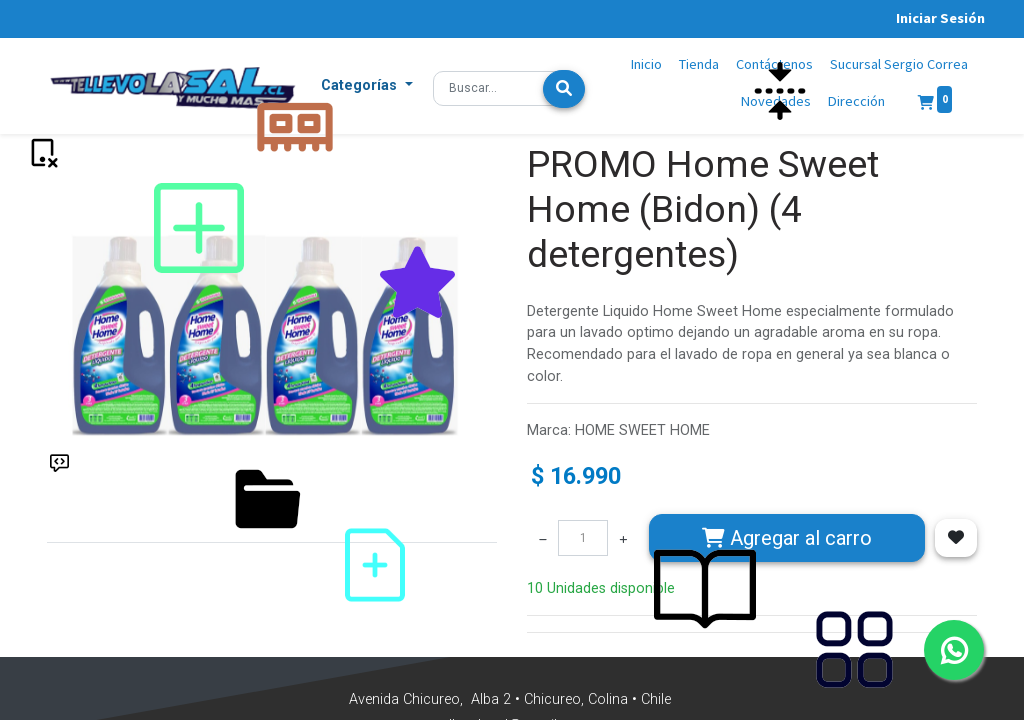 This screenshot has width=1024, height=720. Describe the element at coordinates (780, 91) in the screenshot. I see `collapse or hide content section` at that location.